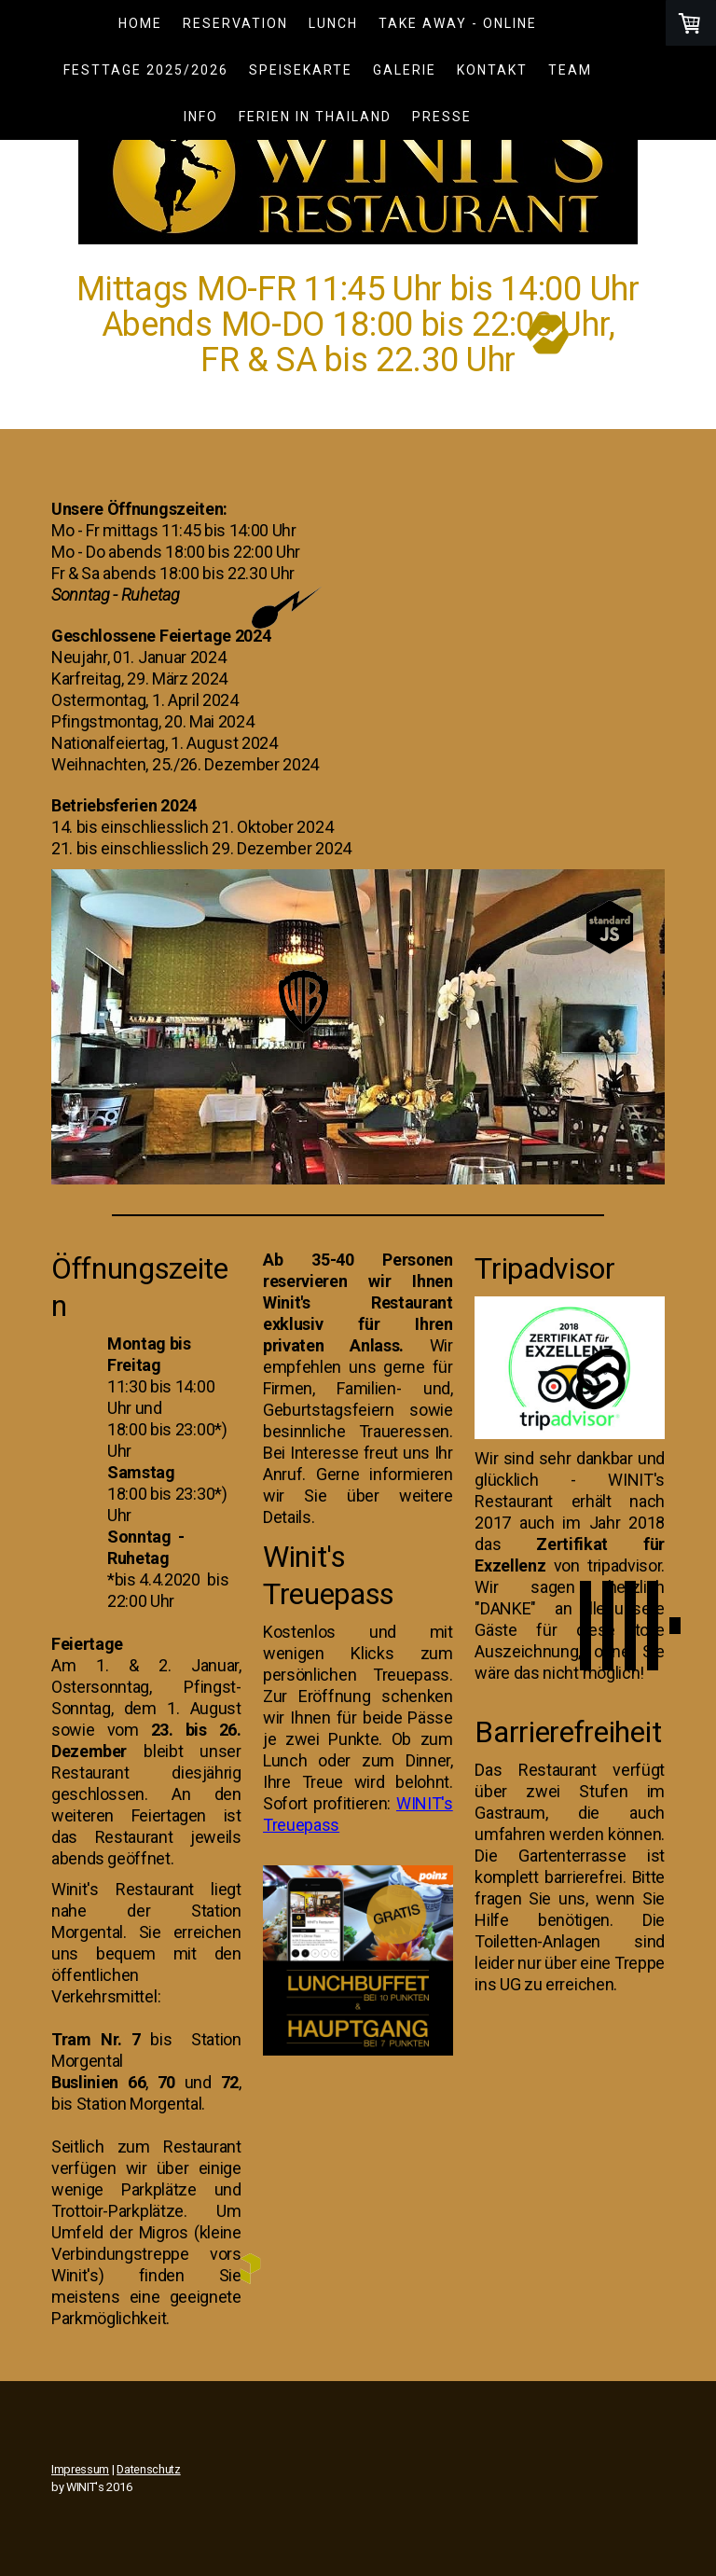 This screenshot has height=2576, width=716. Describe the element at coordinates (630, 1626) in the screenshot. I see `clickhouse database service logo` at that location.